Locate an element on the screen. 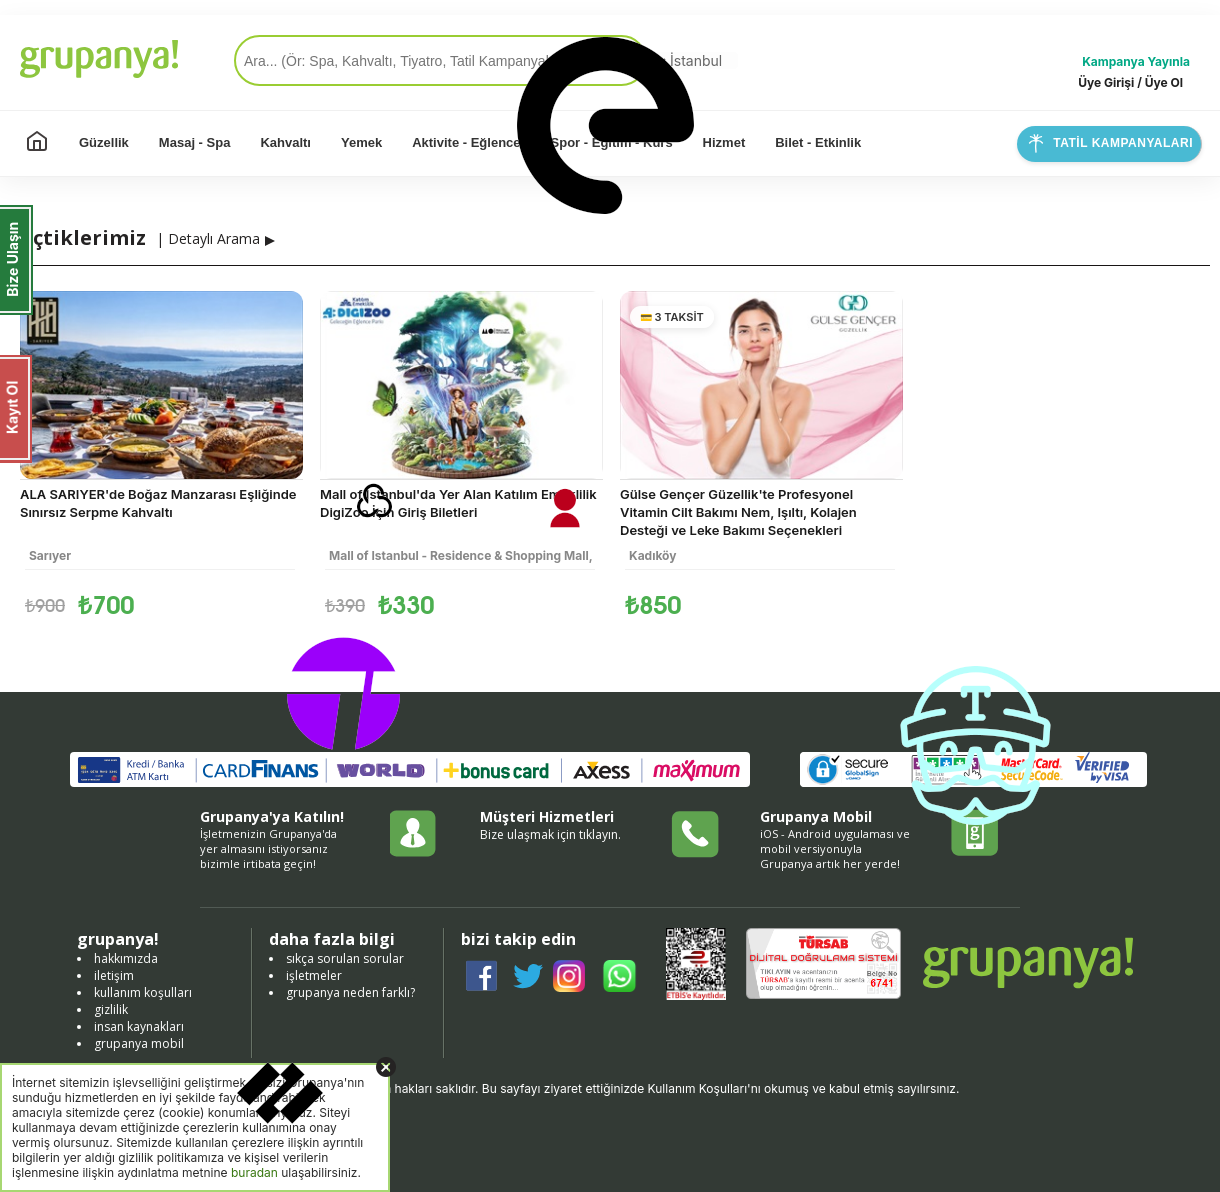 The image size is (1220, 1192). countingworks pro app or service logo is located at coordinates (374, 500).